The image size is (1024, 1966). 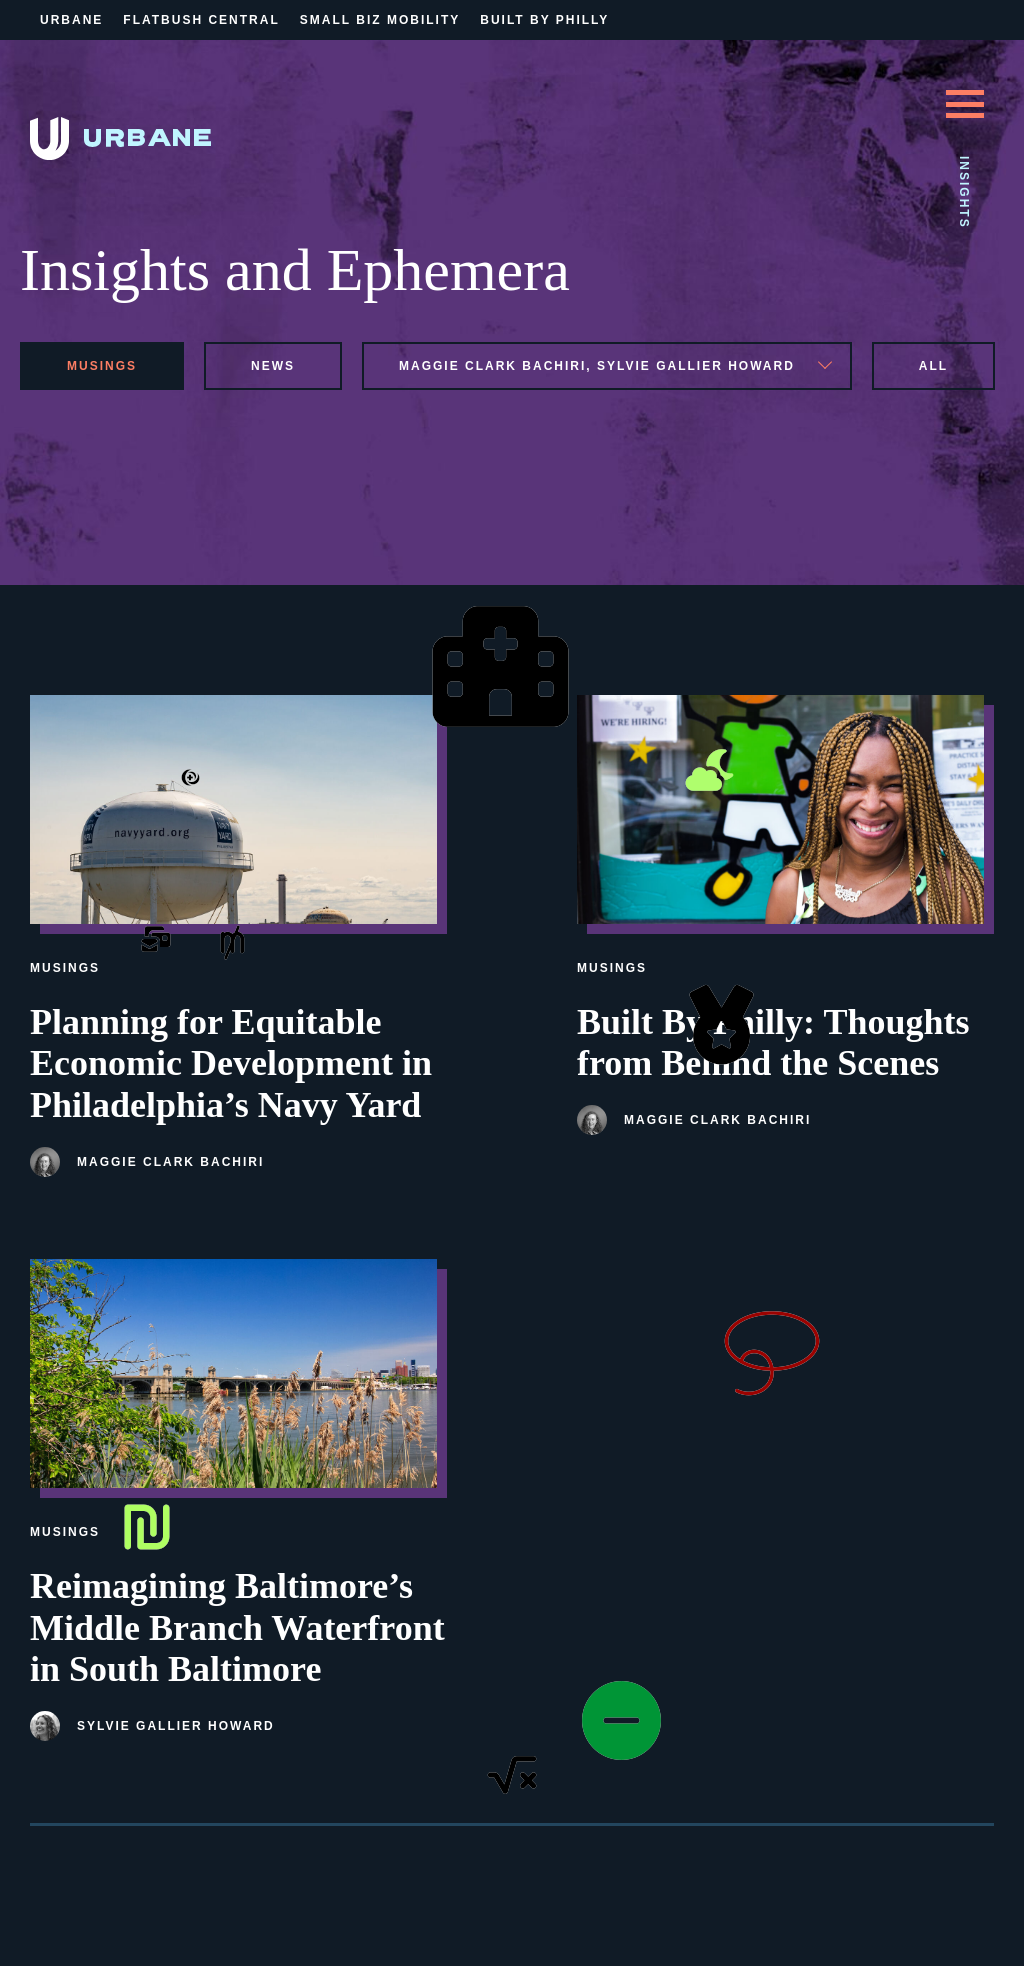 I want to click on indicates nighttime or evening weather conditions, so click(x=709, y=770).